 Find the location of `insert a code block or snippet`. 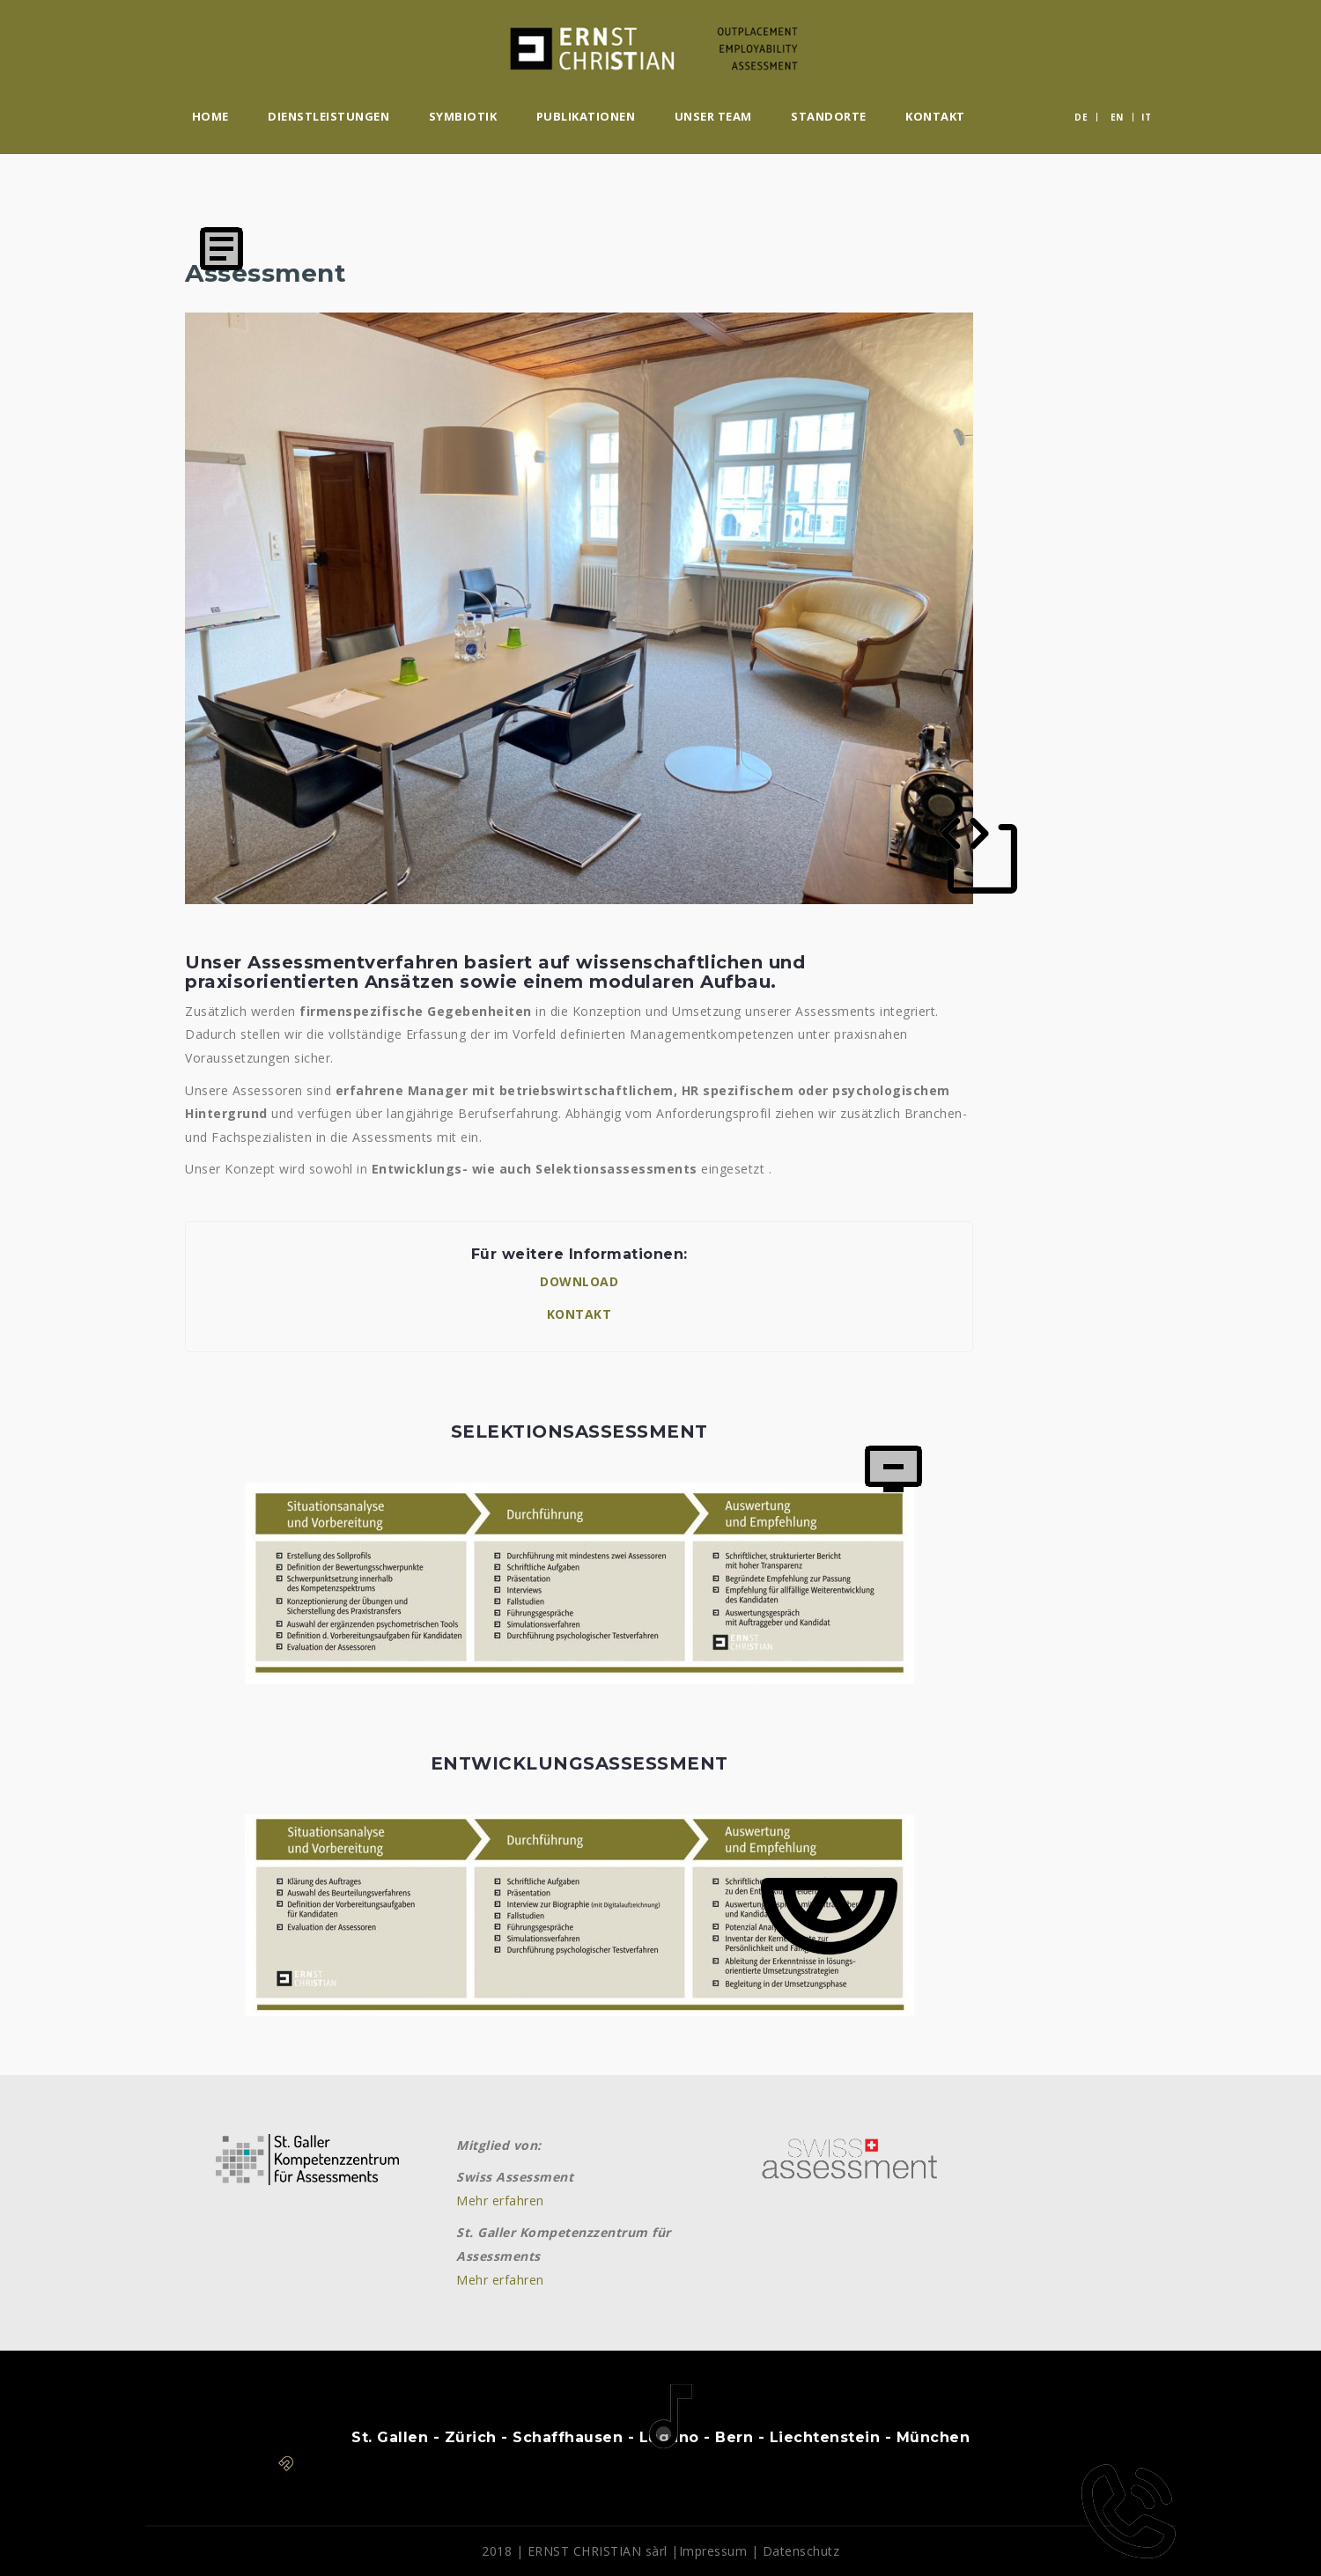

insert a code block or snippet is located at coordinates (982, 858).